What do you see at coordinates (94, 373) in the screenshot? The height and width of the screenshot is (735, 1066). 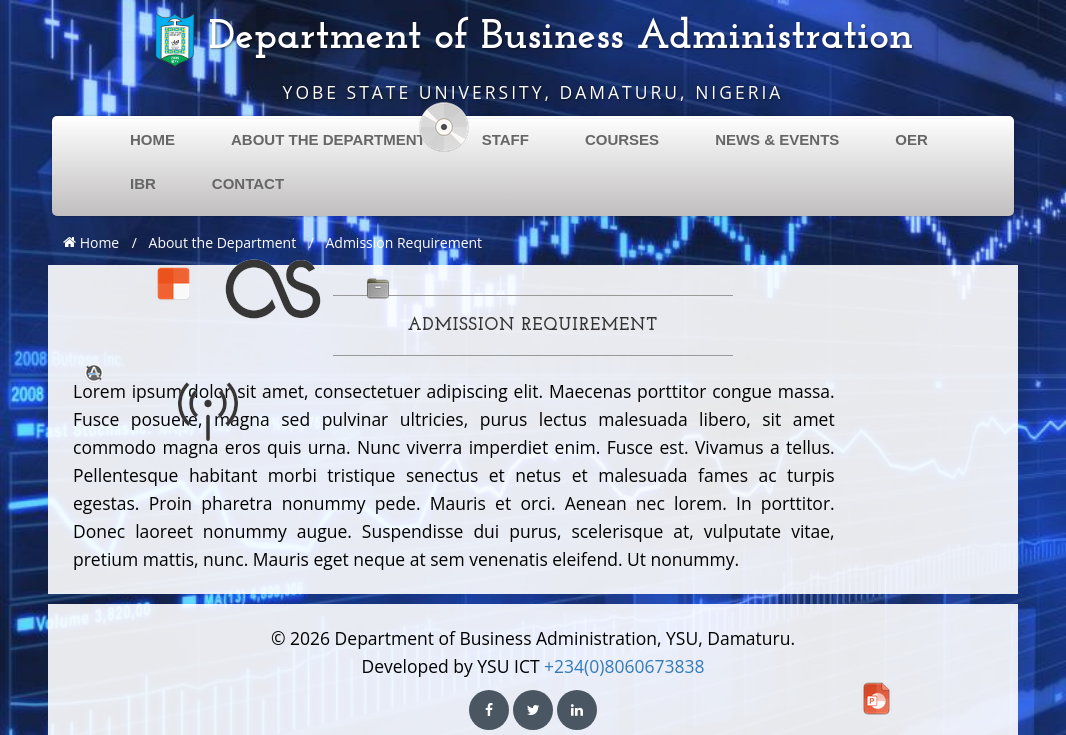 I see `open the software updater application` at bounding box center [94, 373].